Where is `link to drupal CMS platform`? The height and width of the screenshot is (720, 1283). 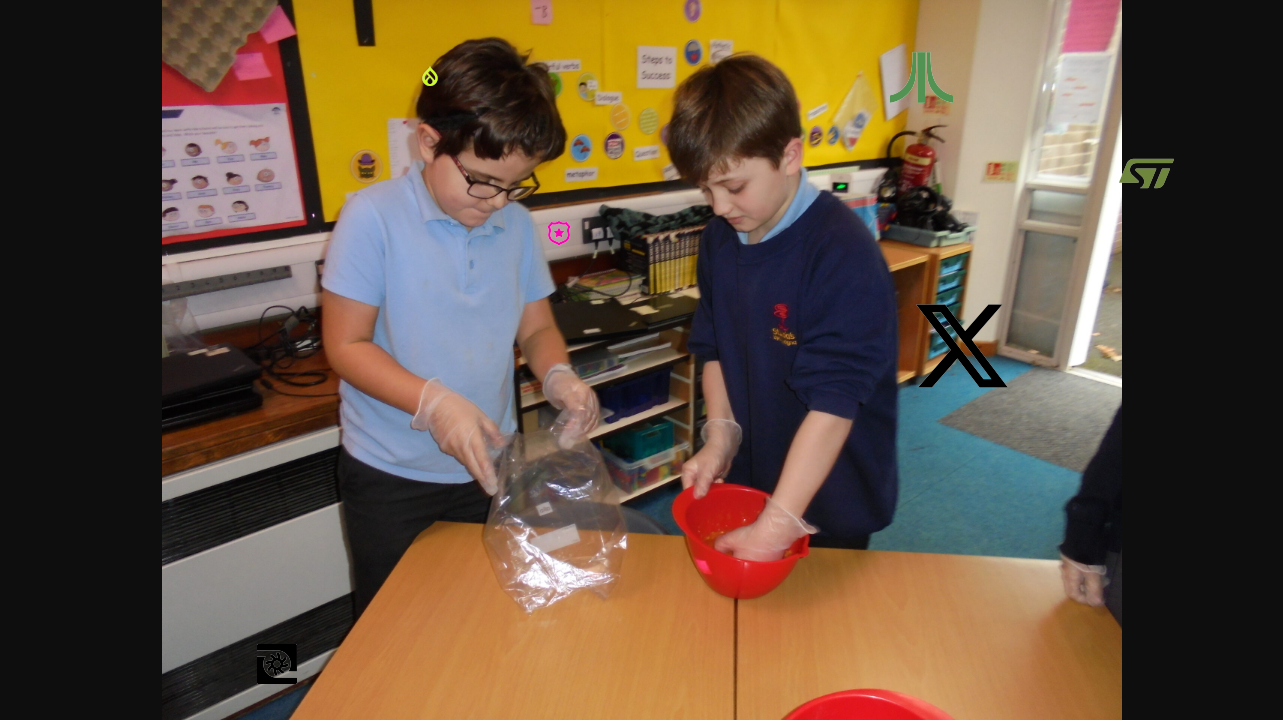
link to drupal CMS platform is located at coordinates (430, 76).